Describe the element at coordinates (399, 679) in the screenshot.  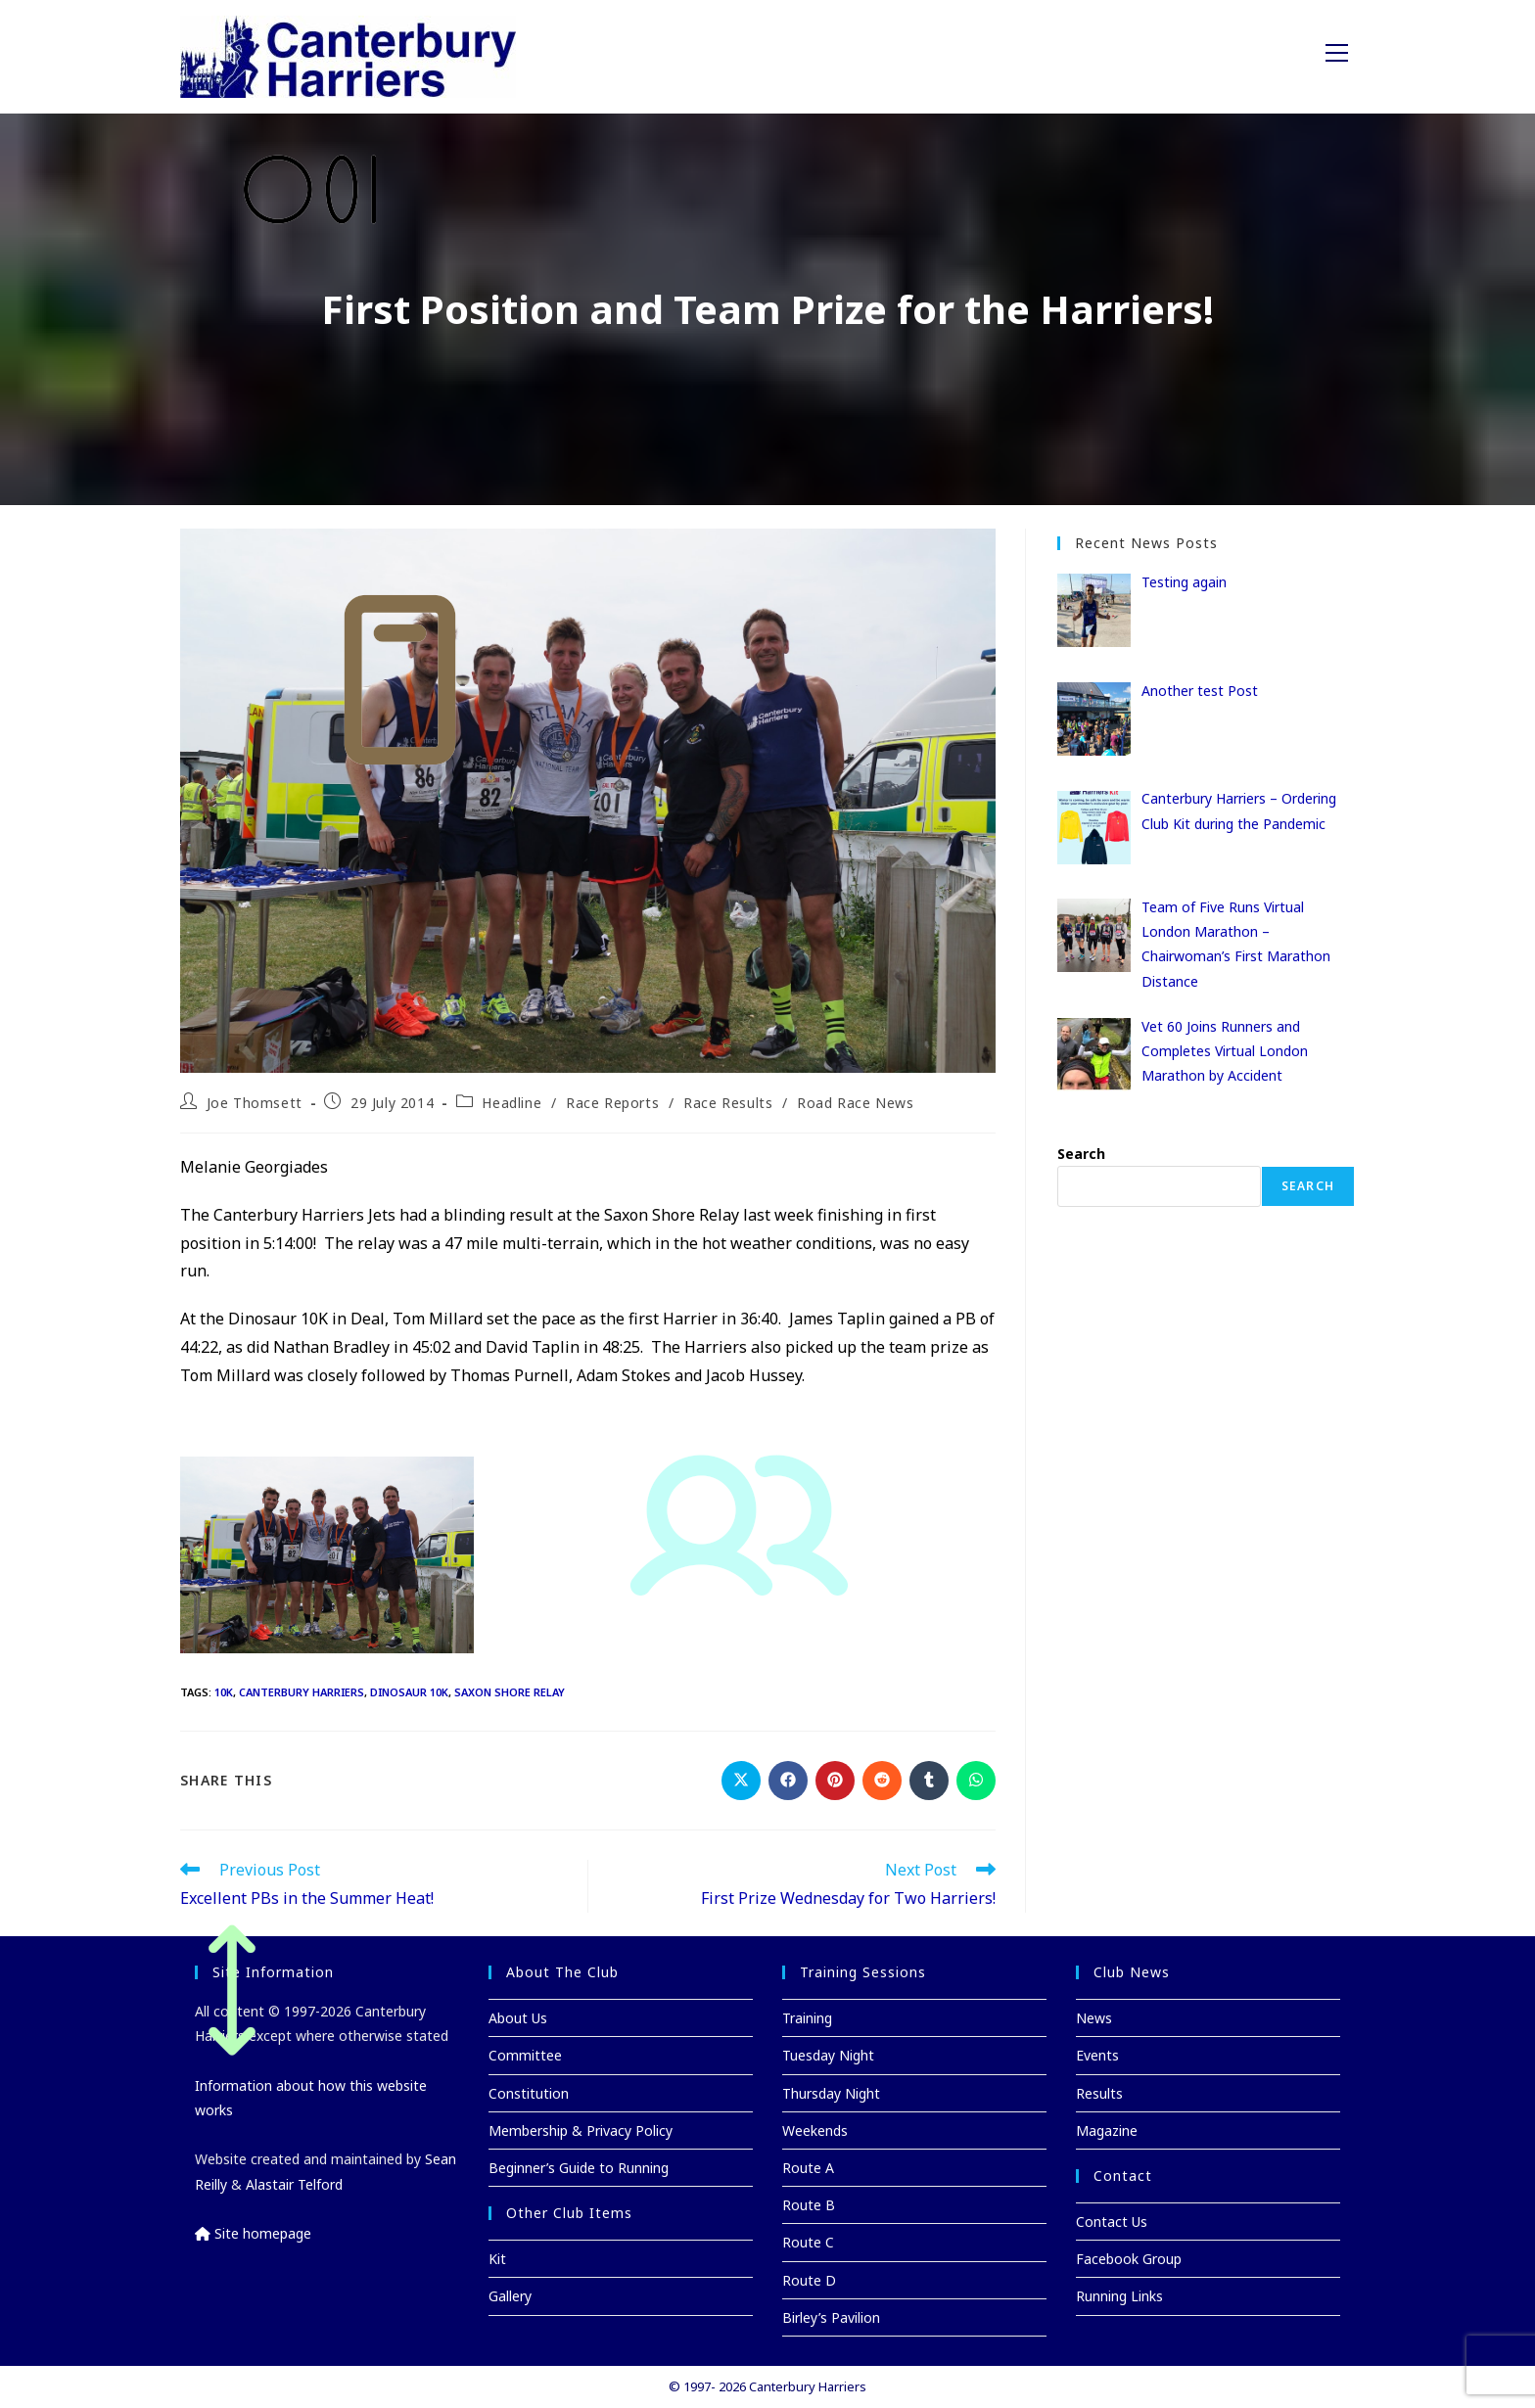
I see `mobile device speaker settings` at that location.